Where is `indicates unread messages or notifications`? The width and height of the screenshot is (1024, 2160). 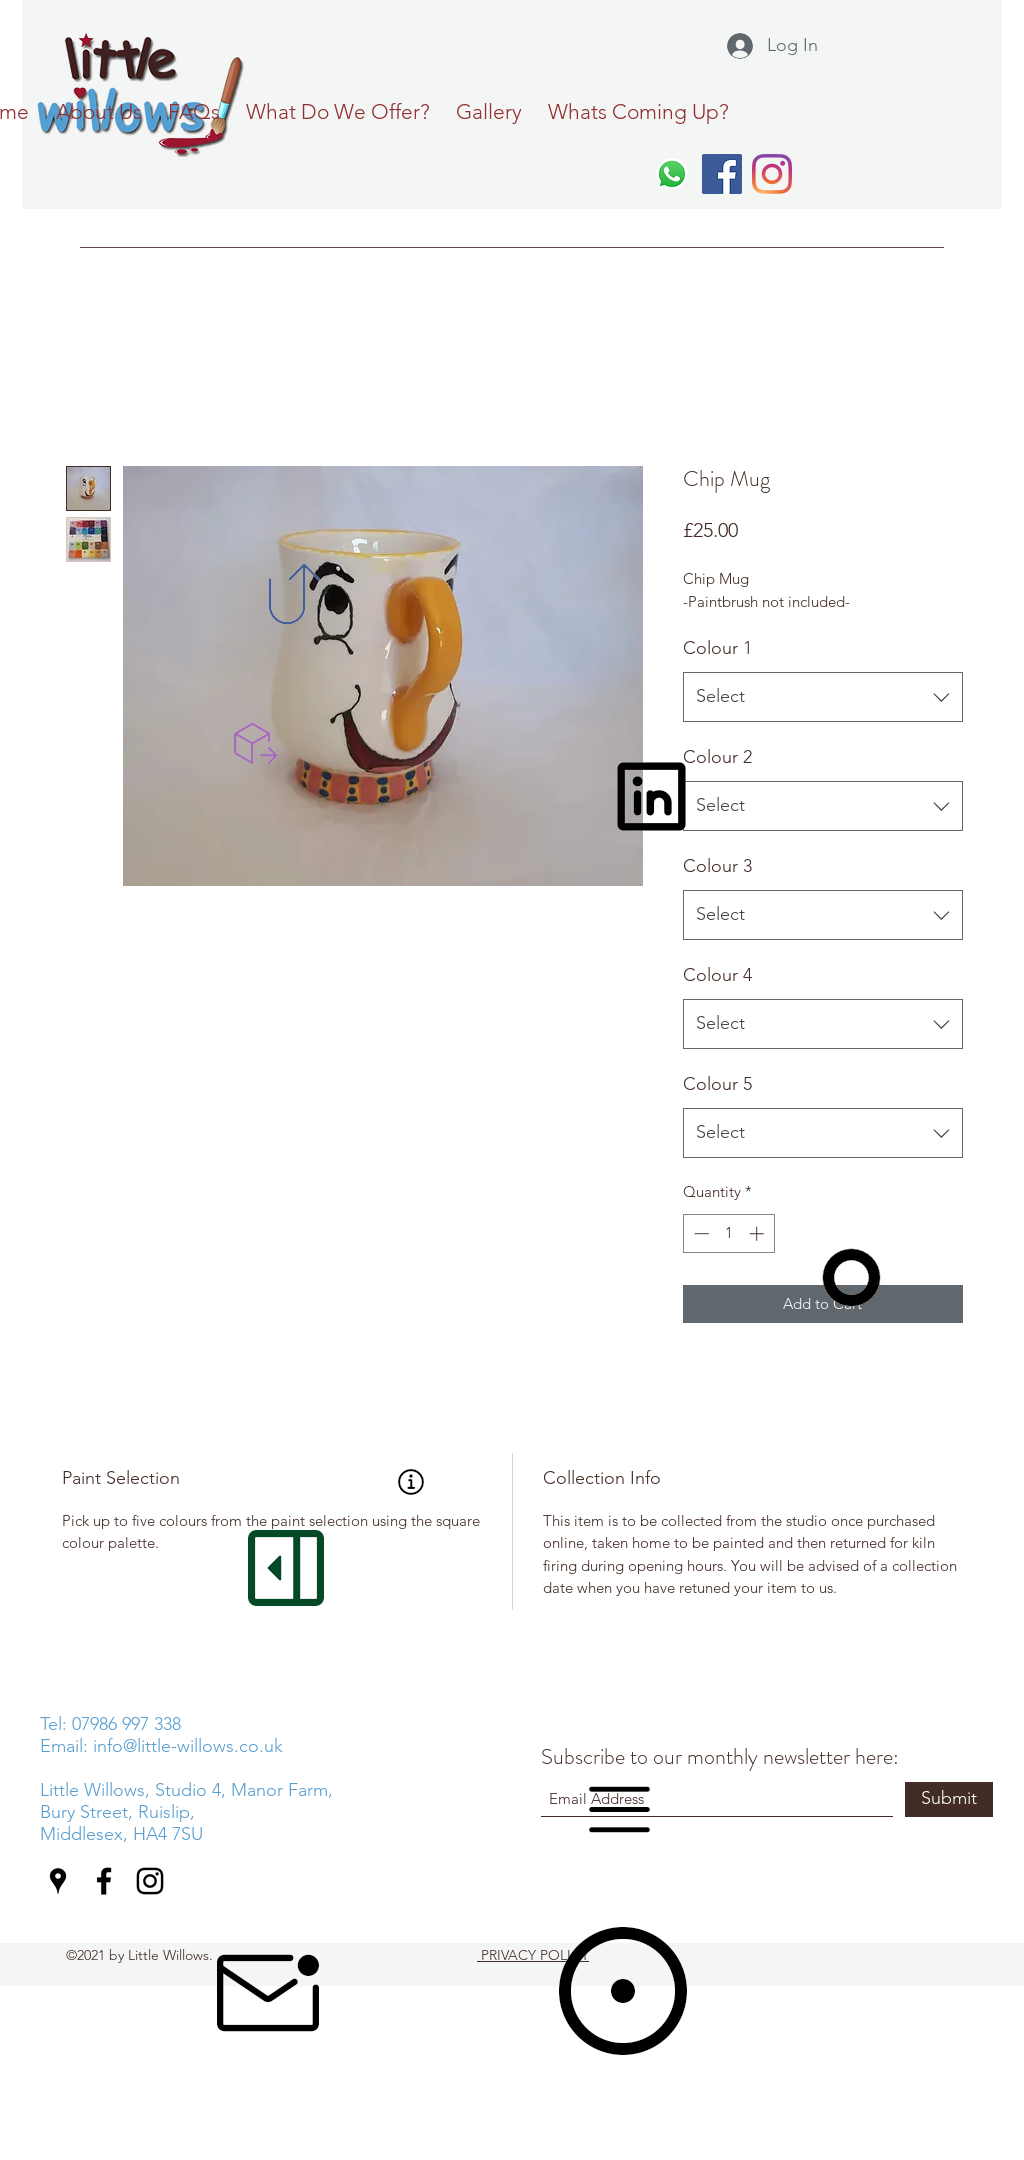
indicates unread messages or notifications is located at coordinates (268, 1993).